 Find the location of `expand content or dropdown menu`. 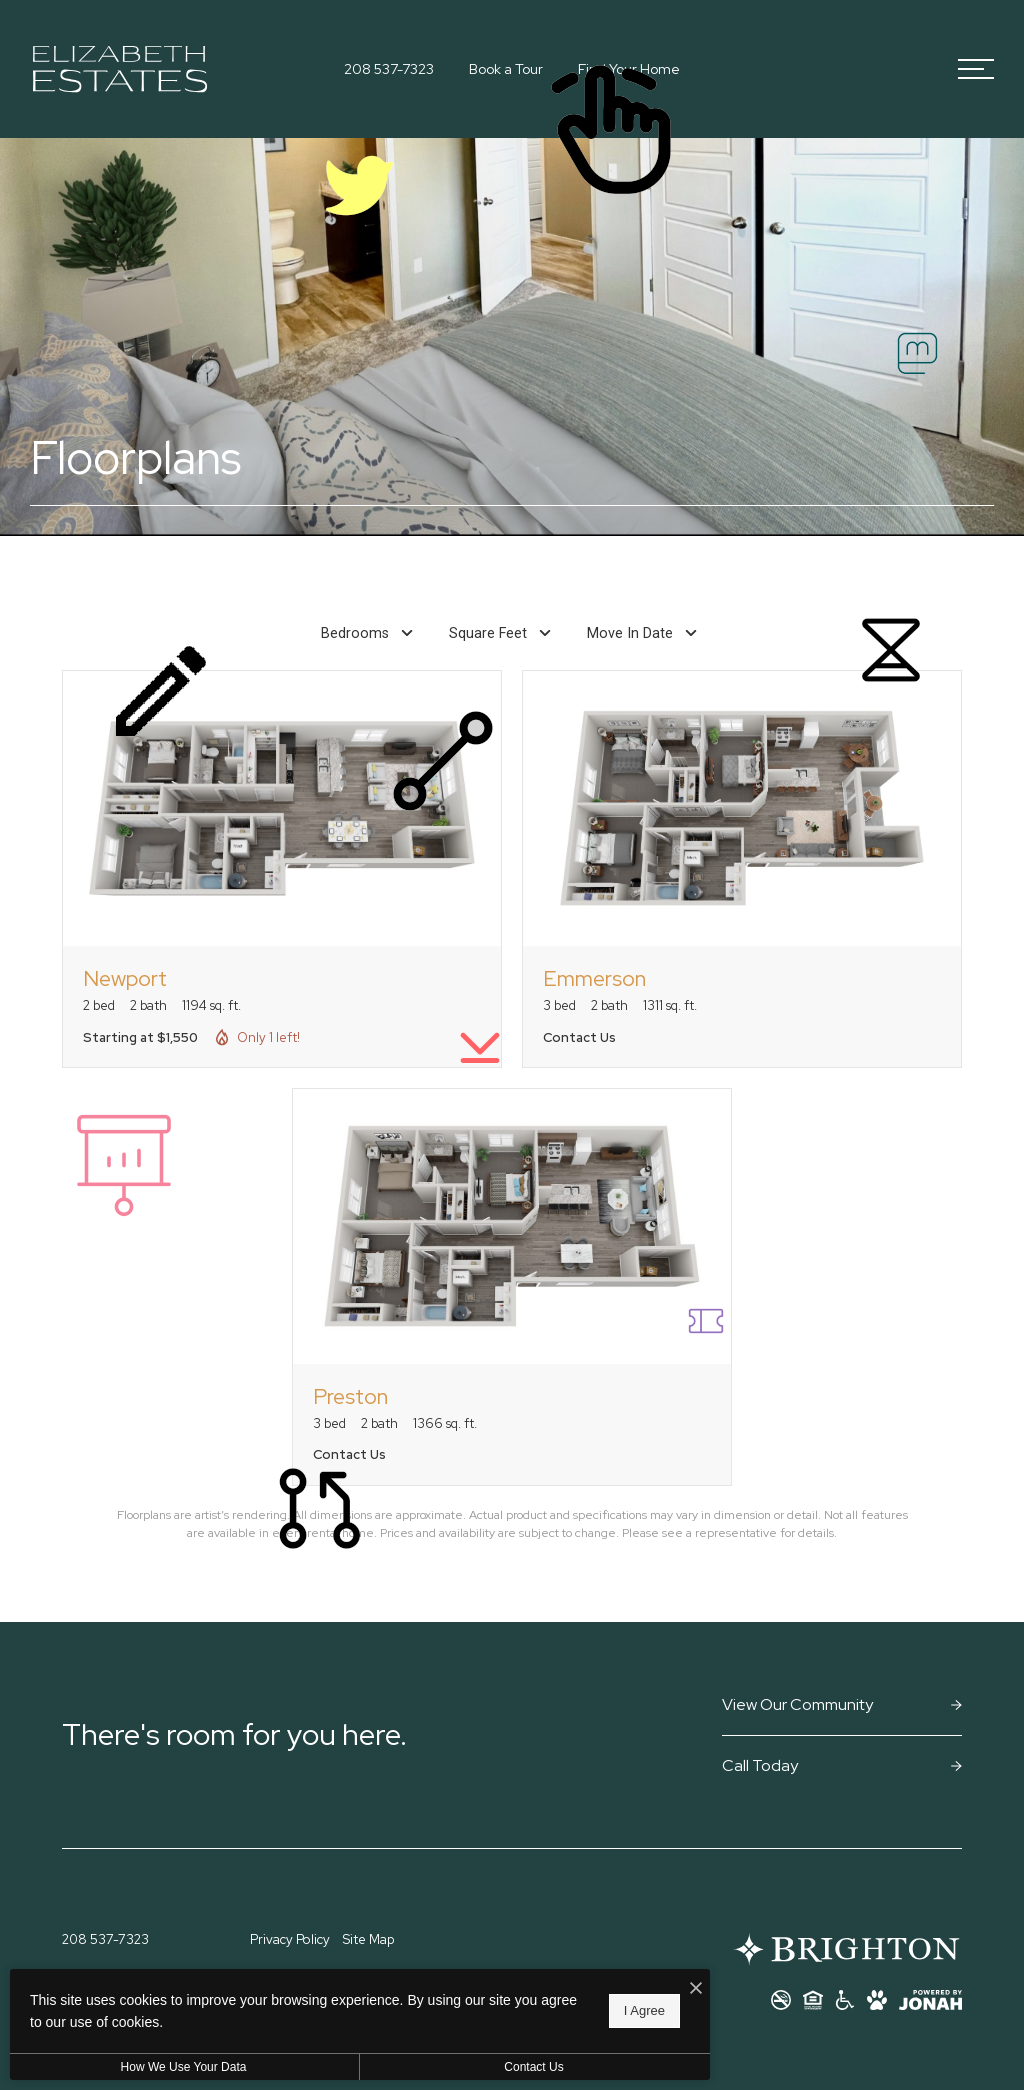

expand content or dropdown menu is located at coordinates (480, 1047).